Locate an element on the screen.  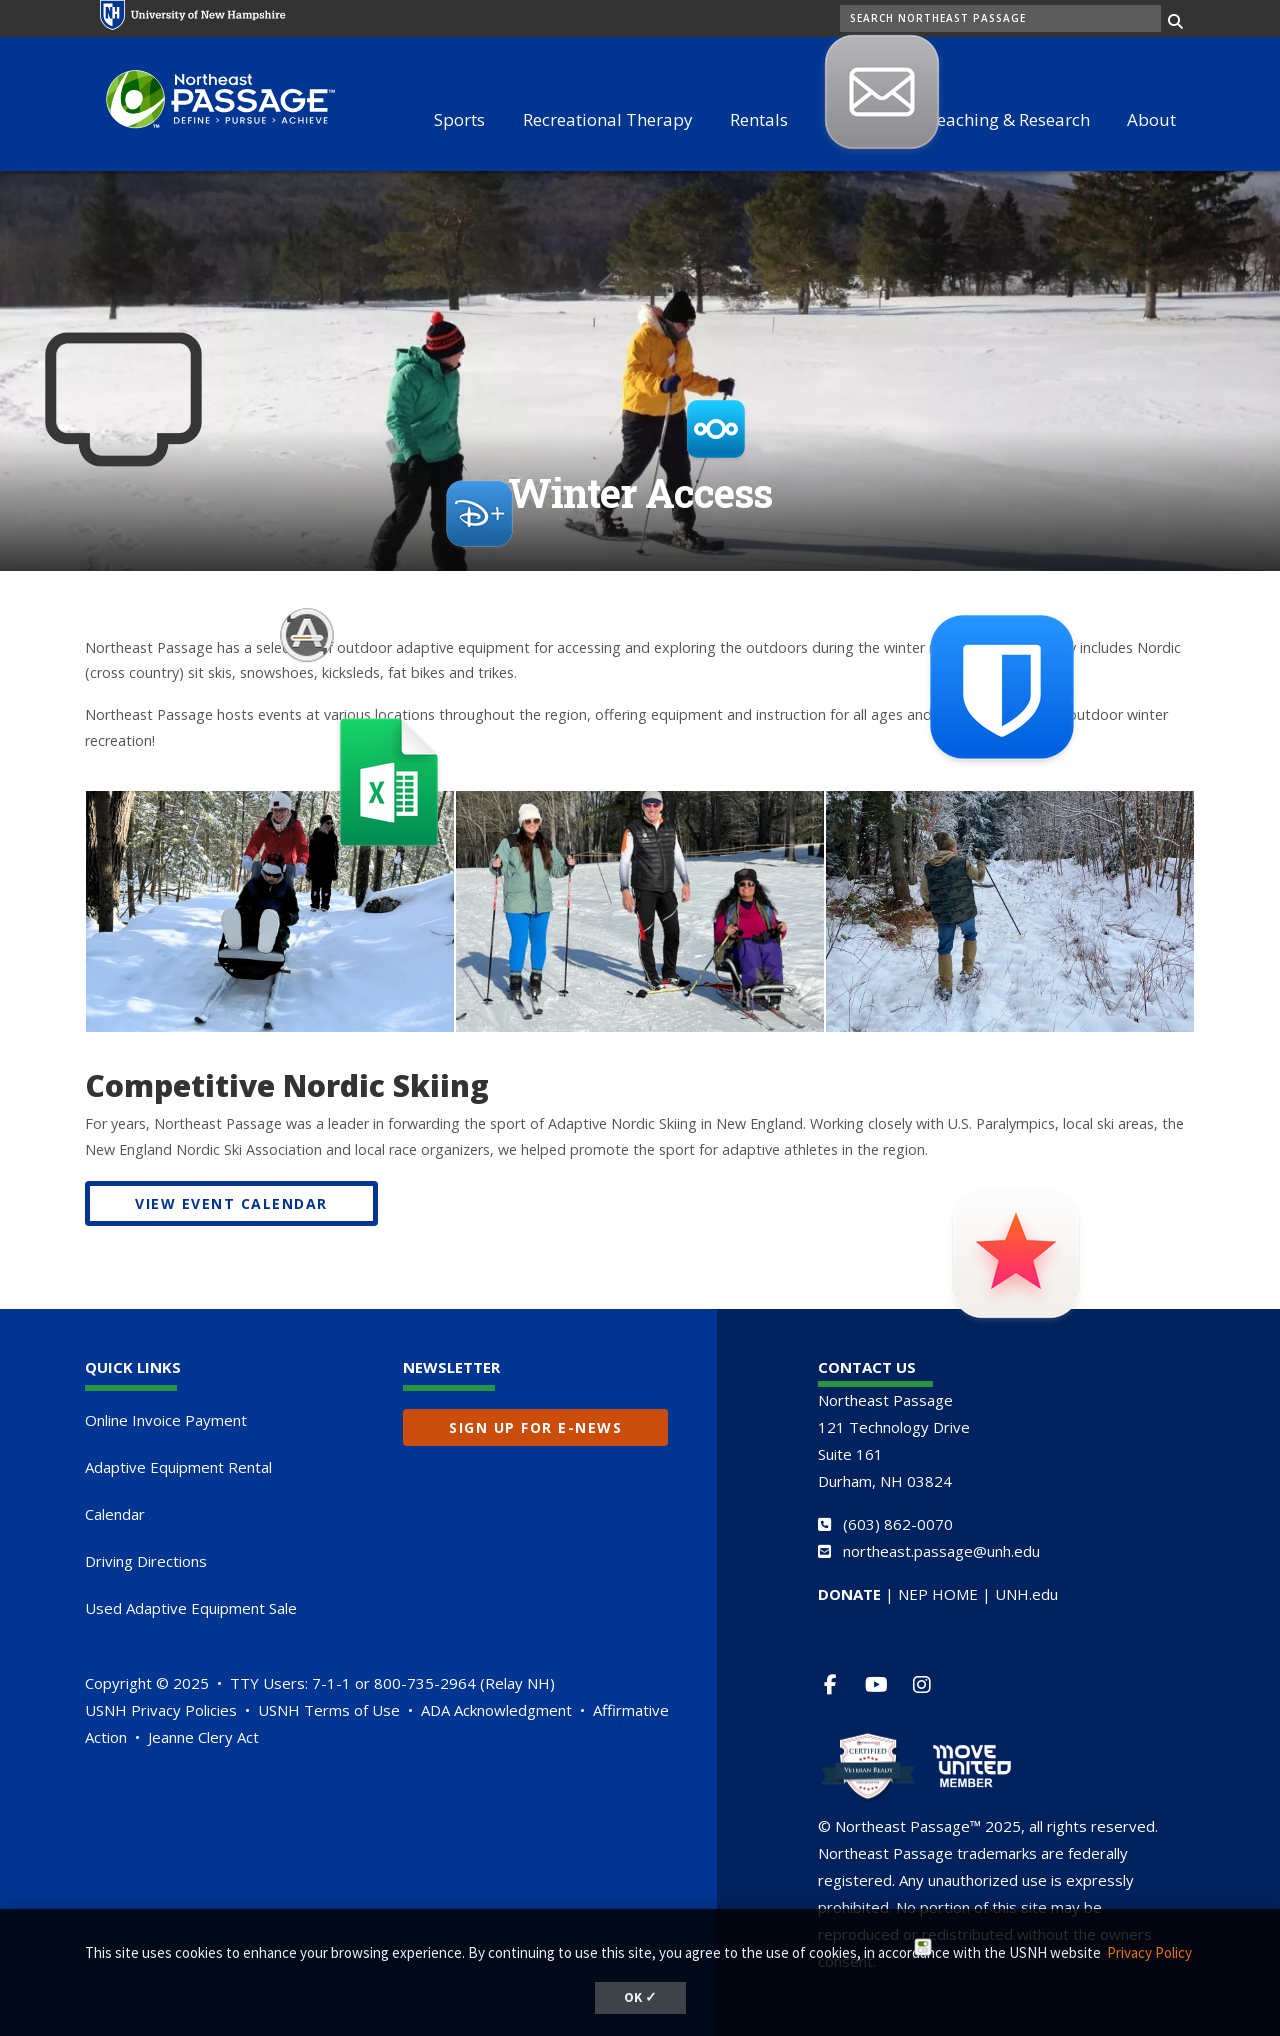
access mail app settings is located at coordinates (882, 94).